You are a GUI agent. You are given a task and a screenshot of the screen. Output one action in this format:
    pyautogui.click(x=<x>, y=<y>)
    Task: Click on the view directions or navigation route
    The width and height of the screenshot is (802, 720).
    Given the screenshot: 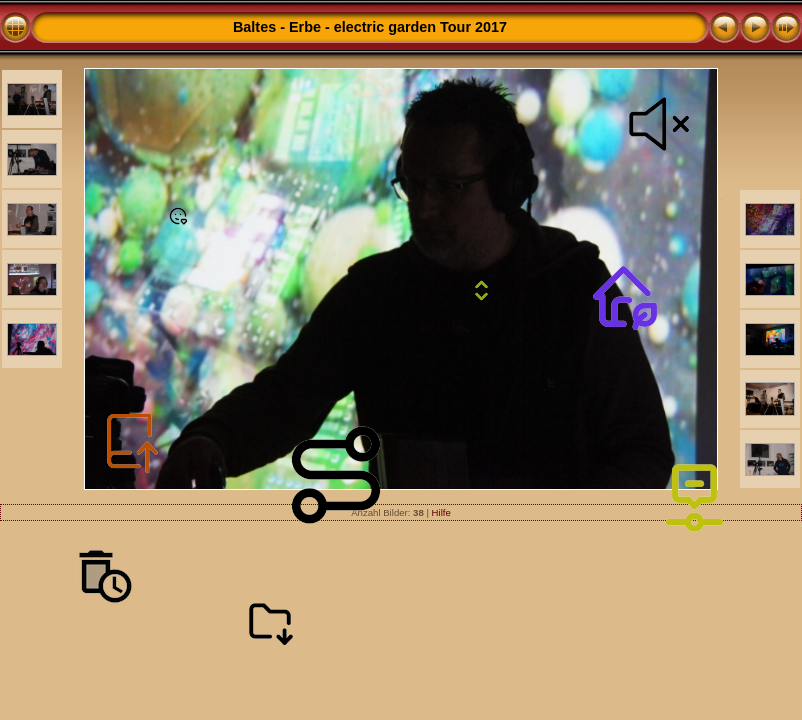 What is the action you would take?
    pyautogui.click(x=336, y=475)
    